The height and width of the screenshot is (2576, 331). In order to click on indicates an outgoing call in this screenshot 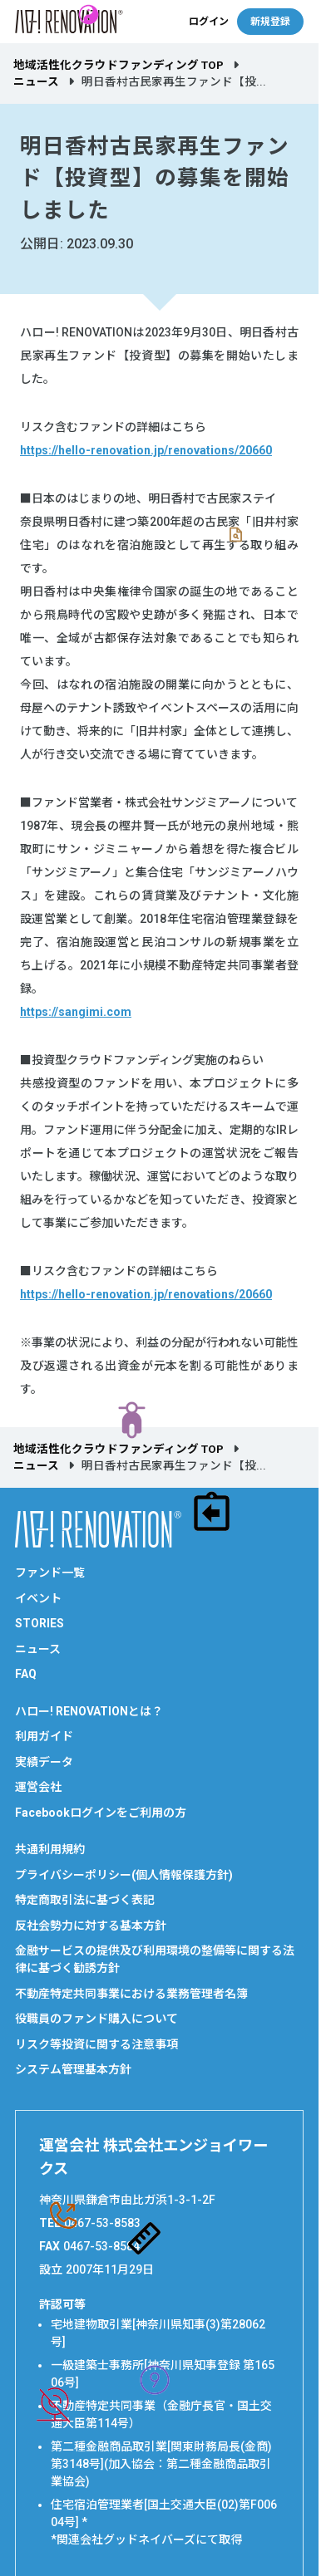, I will do `click(64, 2215)`.